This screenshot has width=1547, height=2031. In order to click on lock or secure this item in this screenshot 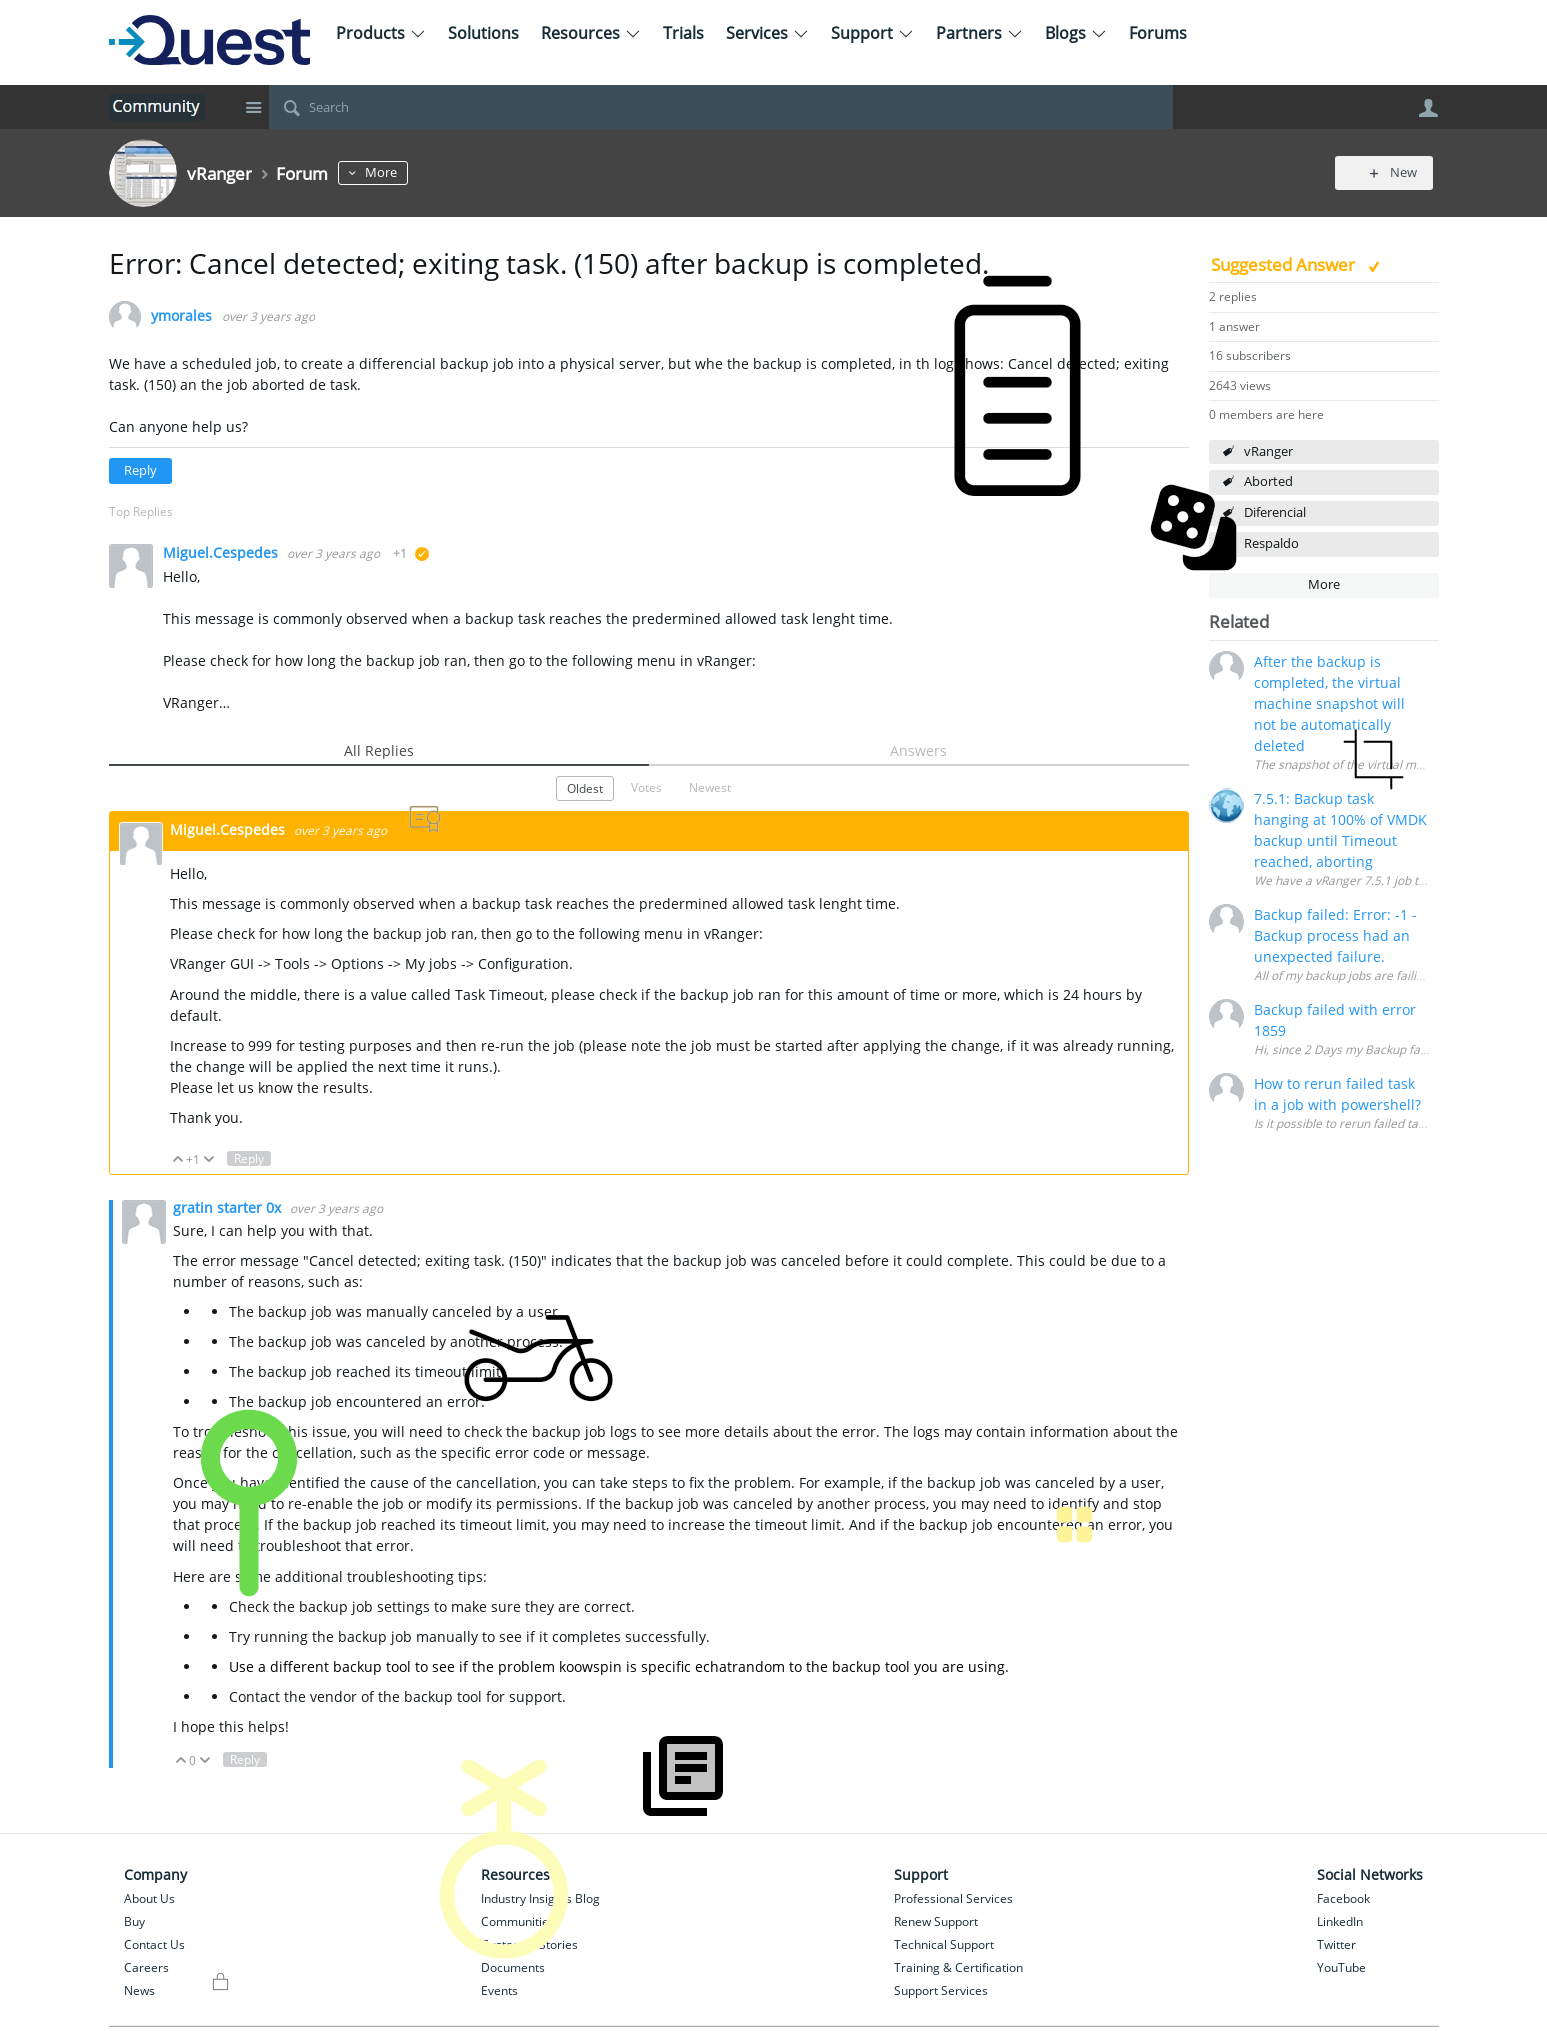, I will do `click(220, 1982)`.